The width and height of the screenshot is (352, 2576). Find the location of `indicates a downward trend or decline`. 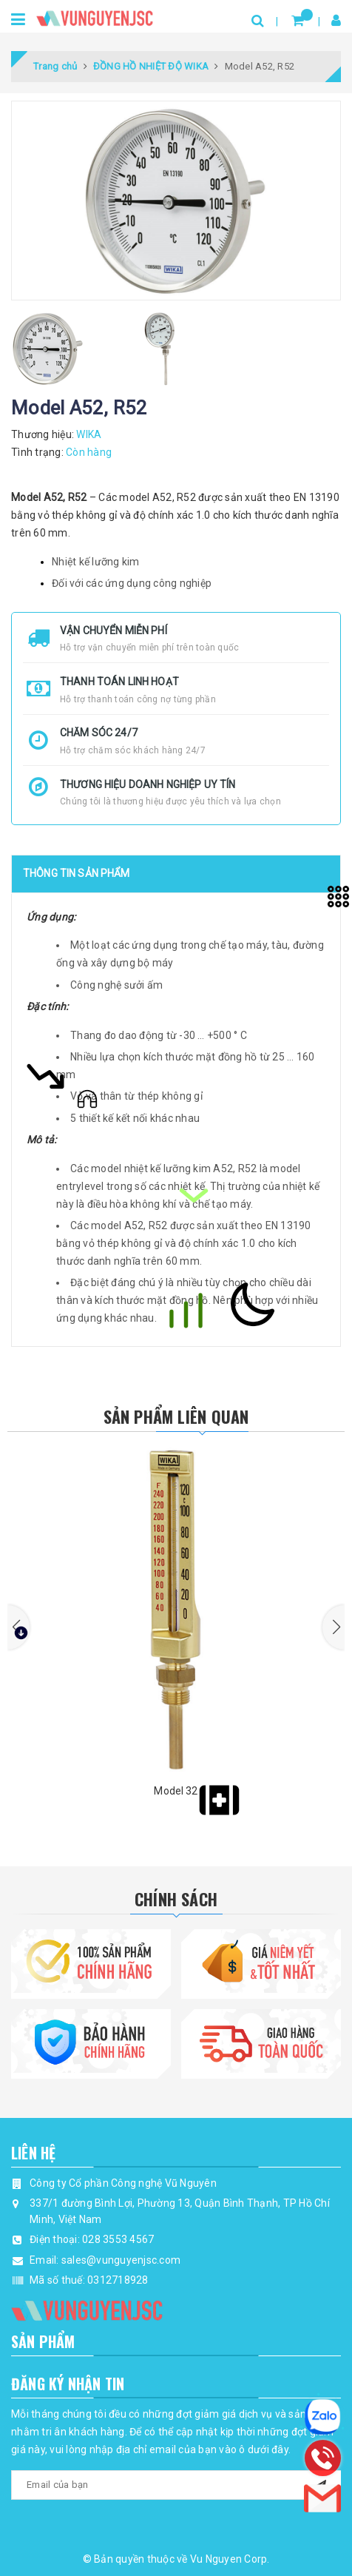

indicates a downward trend or decline is located at coordinates (45, 1076).